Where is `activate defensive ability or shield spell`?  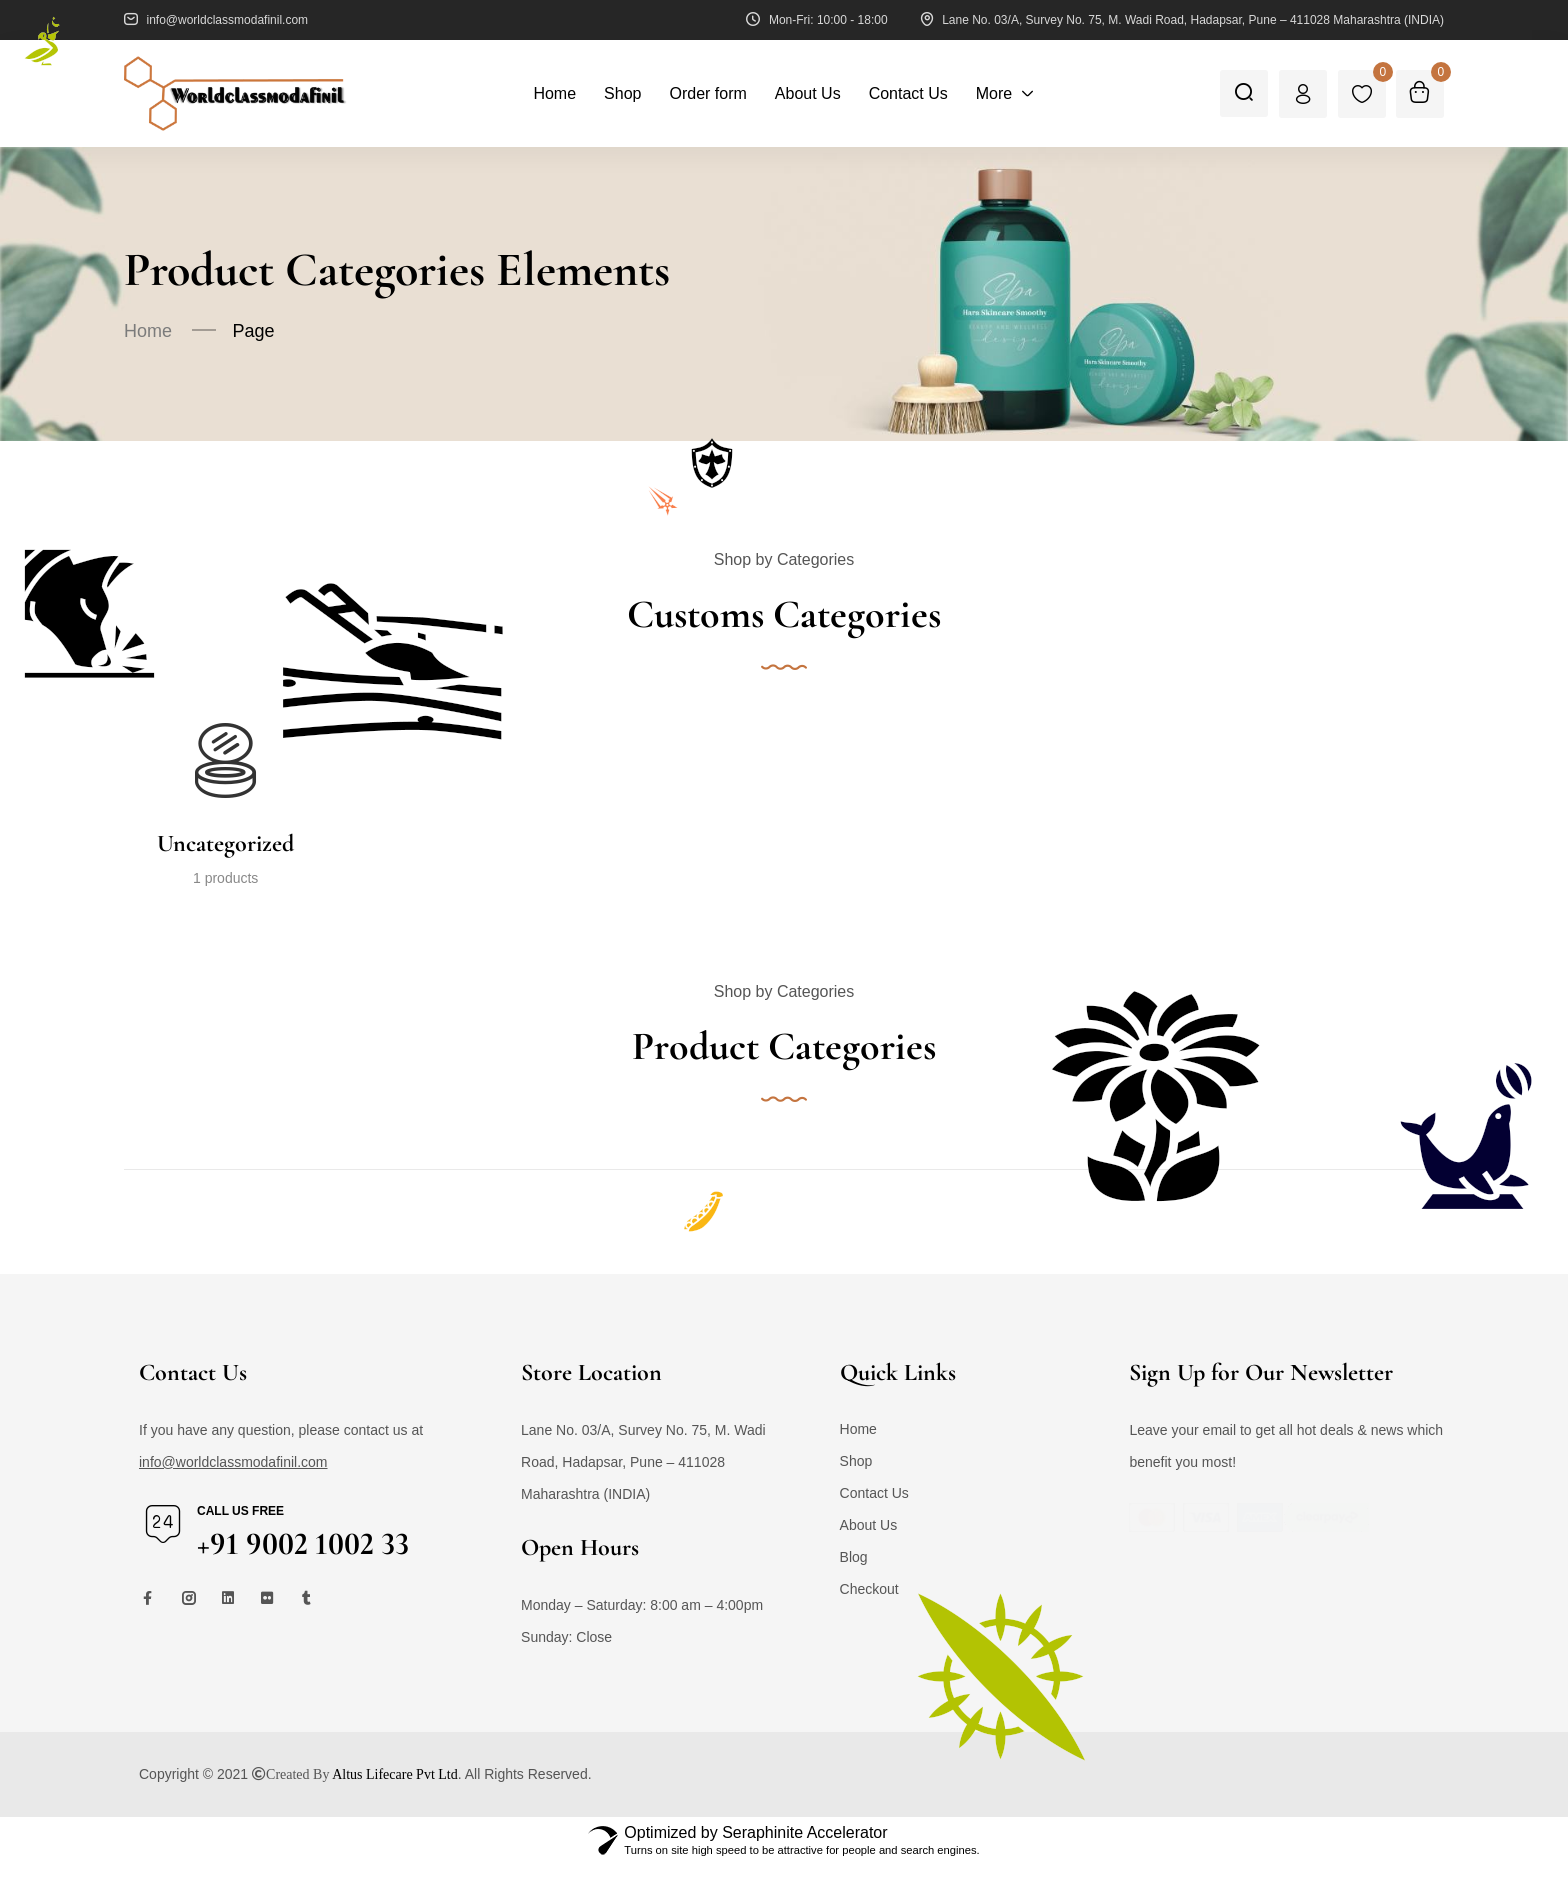
activate defensive ability or shield spell is located at coordinates (712, 463).